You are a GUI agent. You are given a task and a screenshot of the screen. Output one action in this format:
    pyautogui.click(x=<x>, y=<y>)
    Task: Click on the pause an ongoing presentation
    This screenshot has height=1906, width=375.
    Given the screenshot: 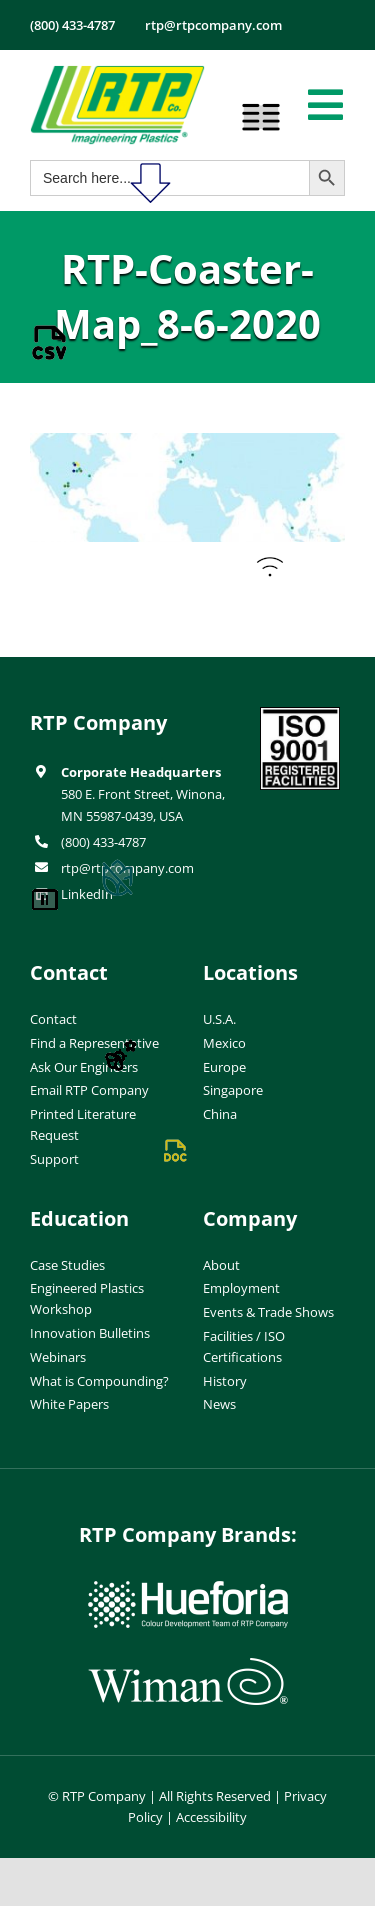 What is the action you would take?
    pyautogui.click(x=45, y=900)
    